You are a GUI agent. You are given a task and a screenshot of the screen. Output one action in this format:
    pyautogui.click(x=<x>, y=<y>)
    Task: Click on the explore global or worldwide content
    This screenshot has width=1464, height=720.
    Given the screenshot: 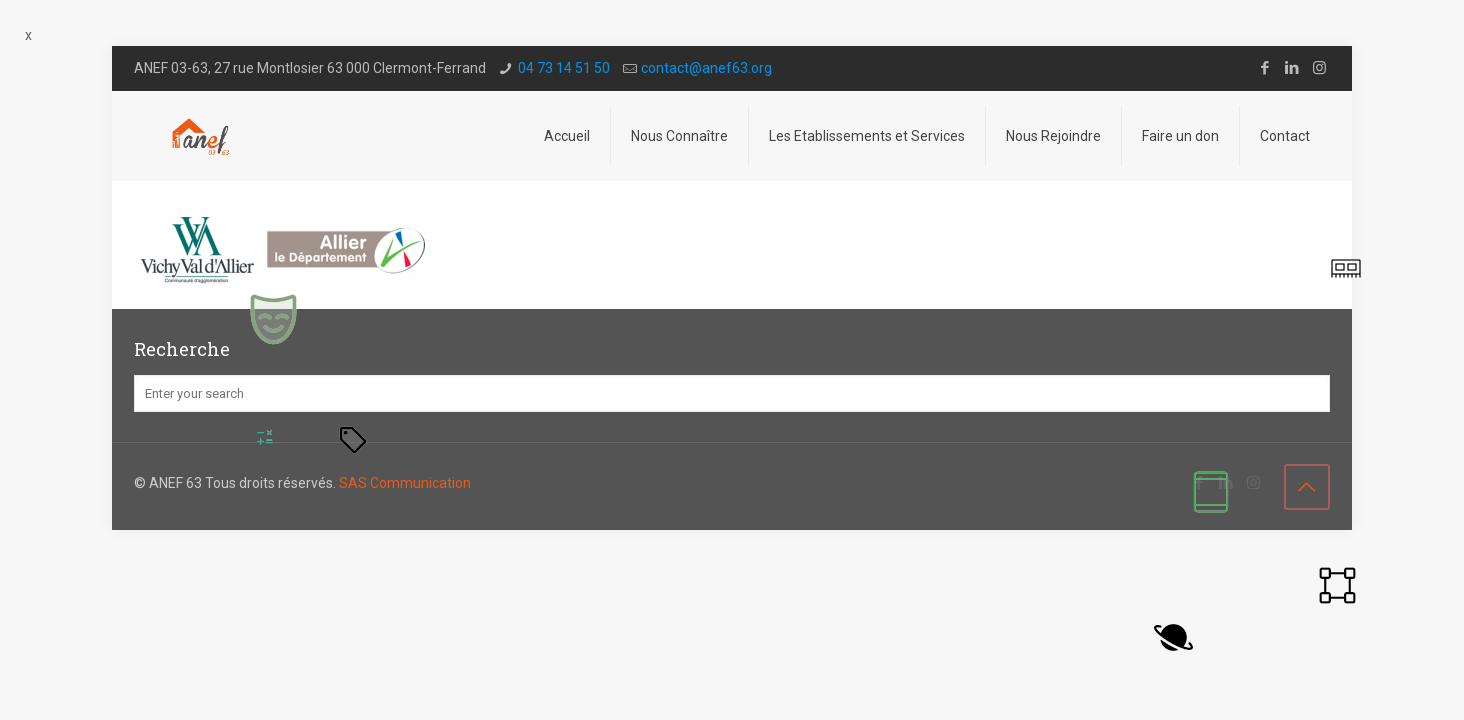 What is the action you would take?
    pyautogui.click(x=1173, y=637)
    